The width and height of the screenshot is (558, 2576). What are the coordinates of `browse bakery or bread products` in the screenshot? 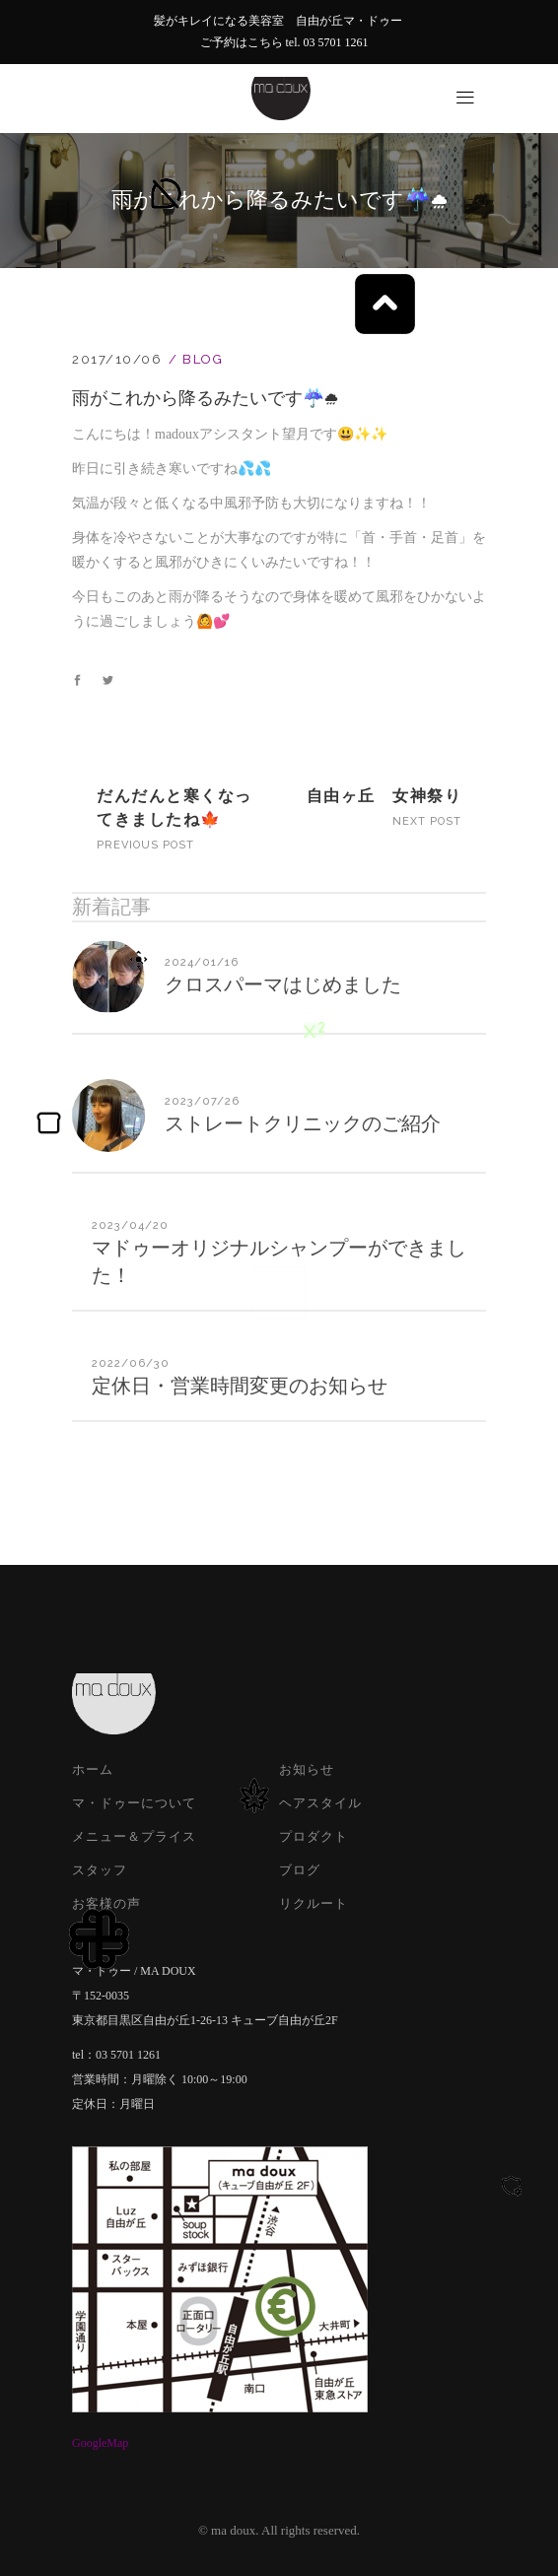 It's located at (48, 1122).